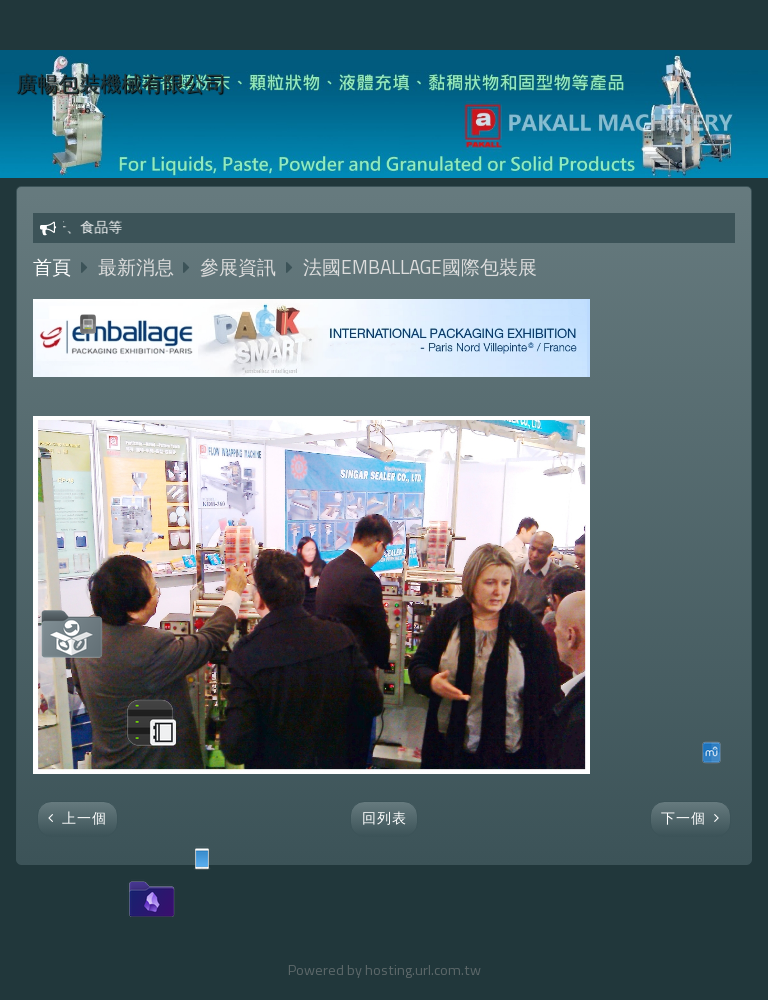  Describe the element at coordinates (151, 900) in the screenshot. I see `open obsidian vault folder` at that location.